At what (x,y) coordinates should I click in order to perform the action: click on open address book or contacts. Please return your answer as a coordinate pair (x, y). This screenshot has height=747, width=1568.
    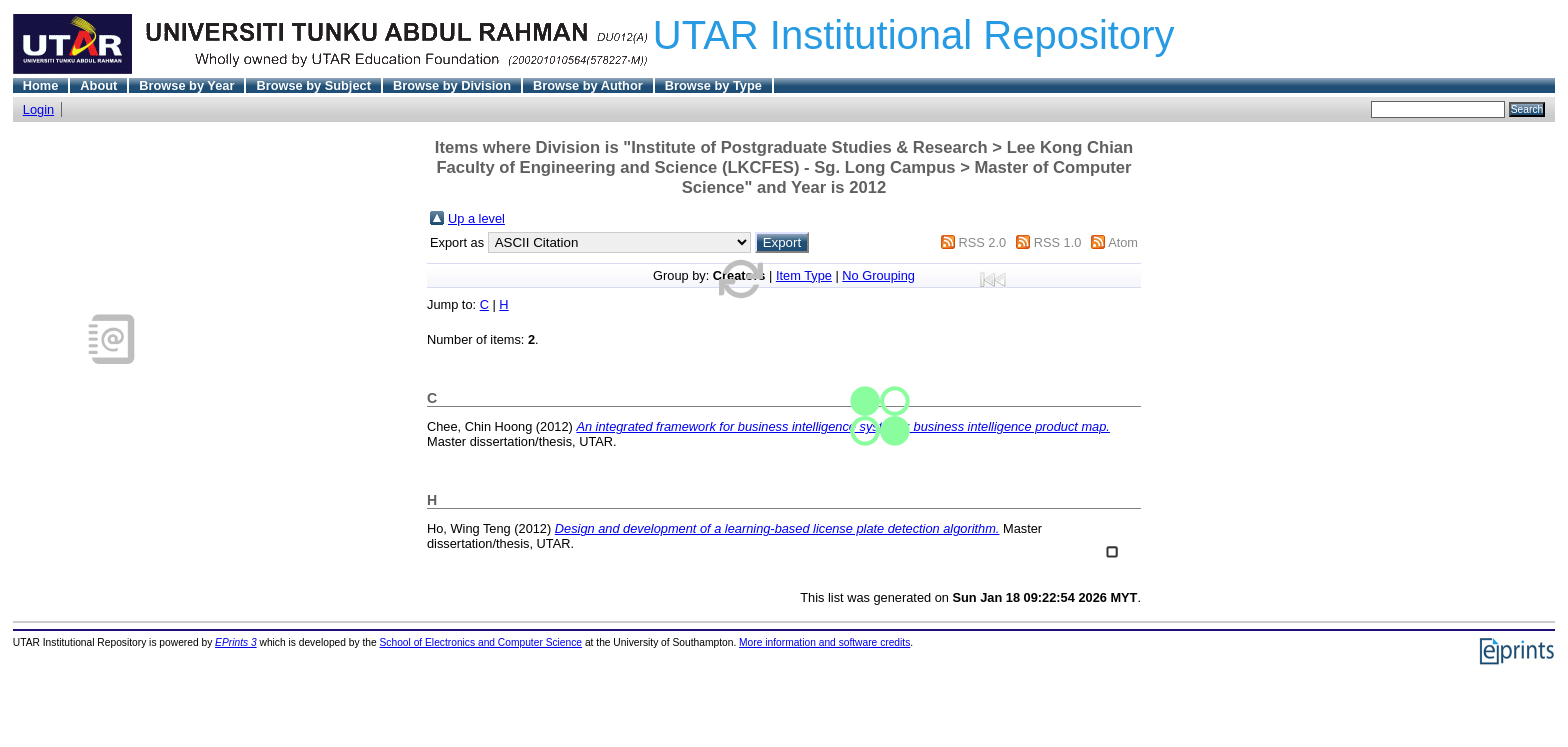
    Looking at the image, I should click on (114, 337).